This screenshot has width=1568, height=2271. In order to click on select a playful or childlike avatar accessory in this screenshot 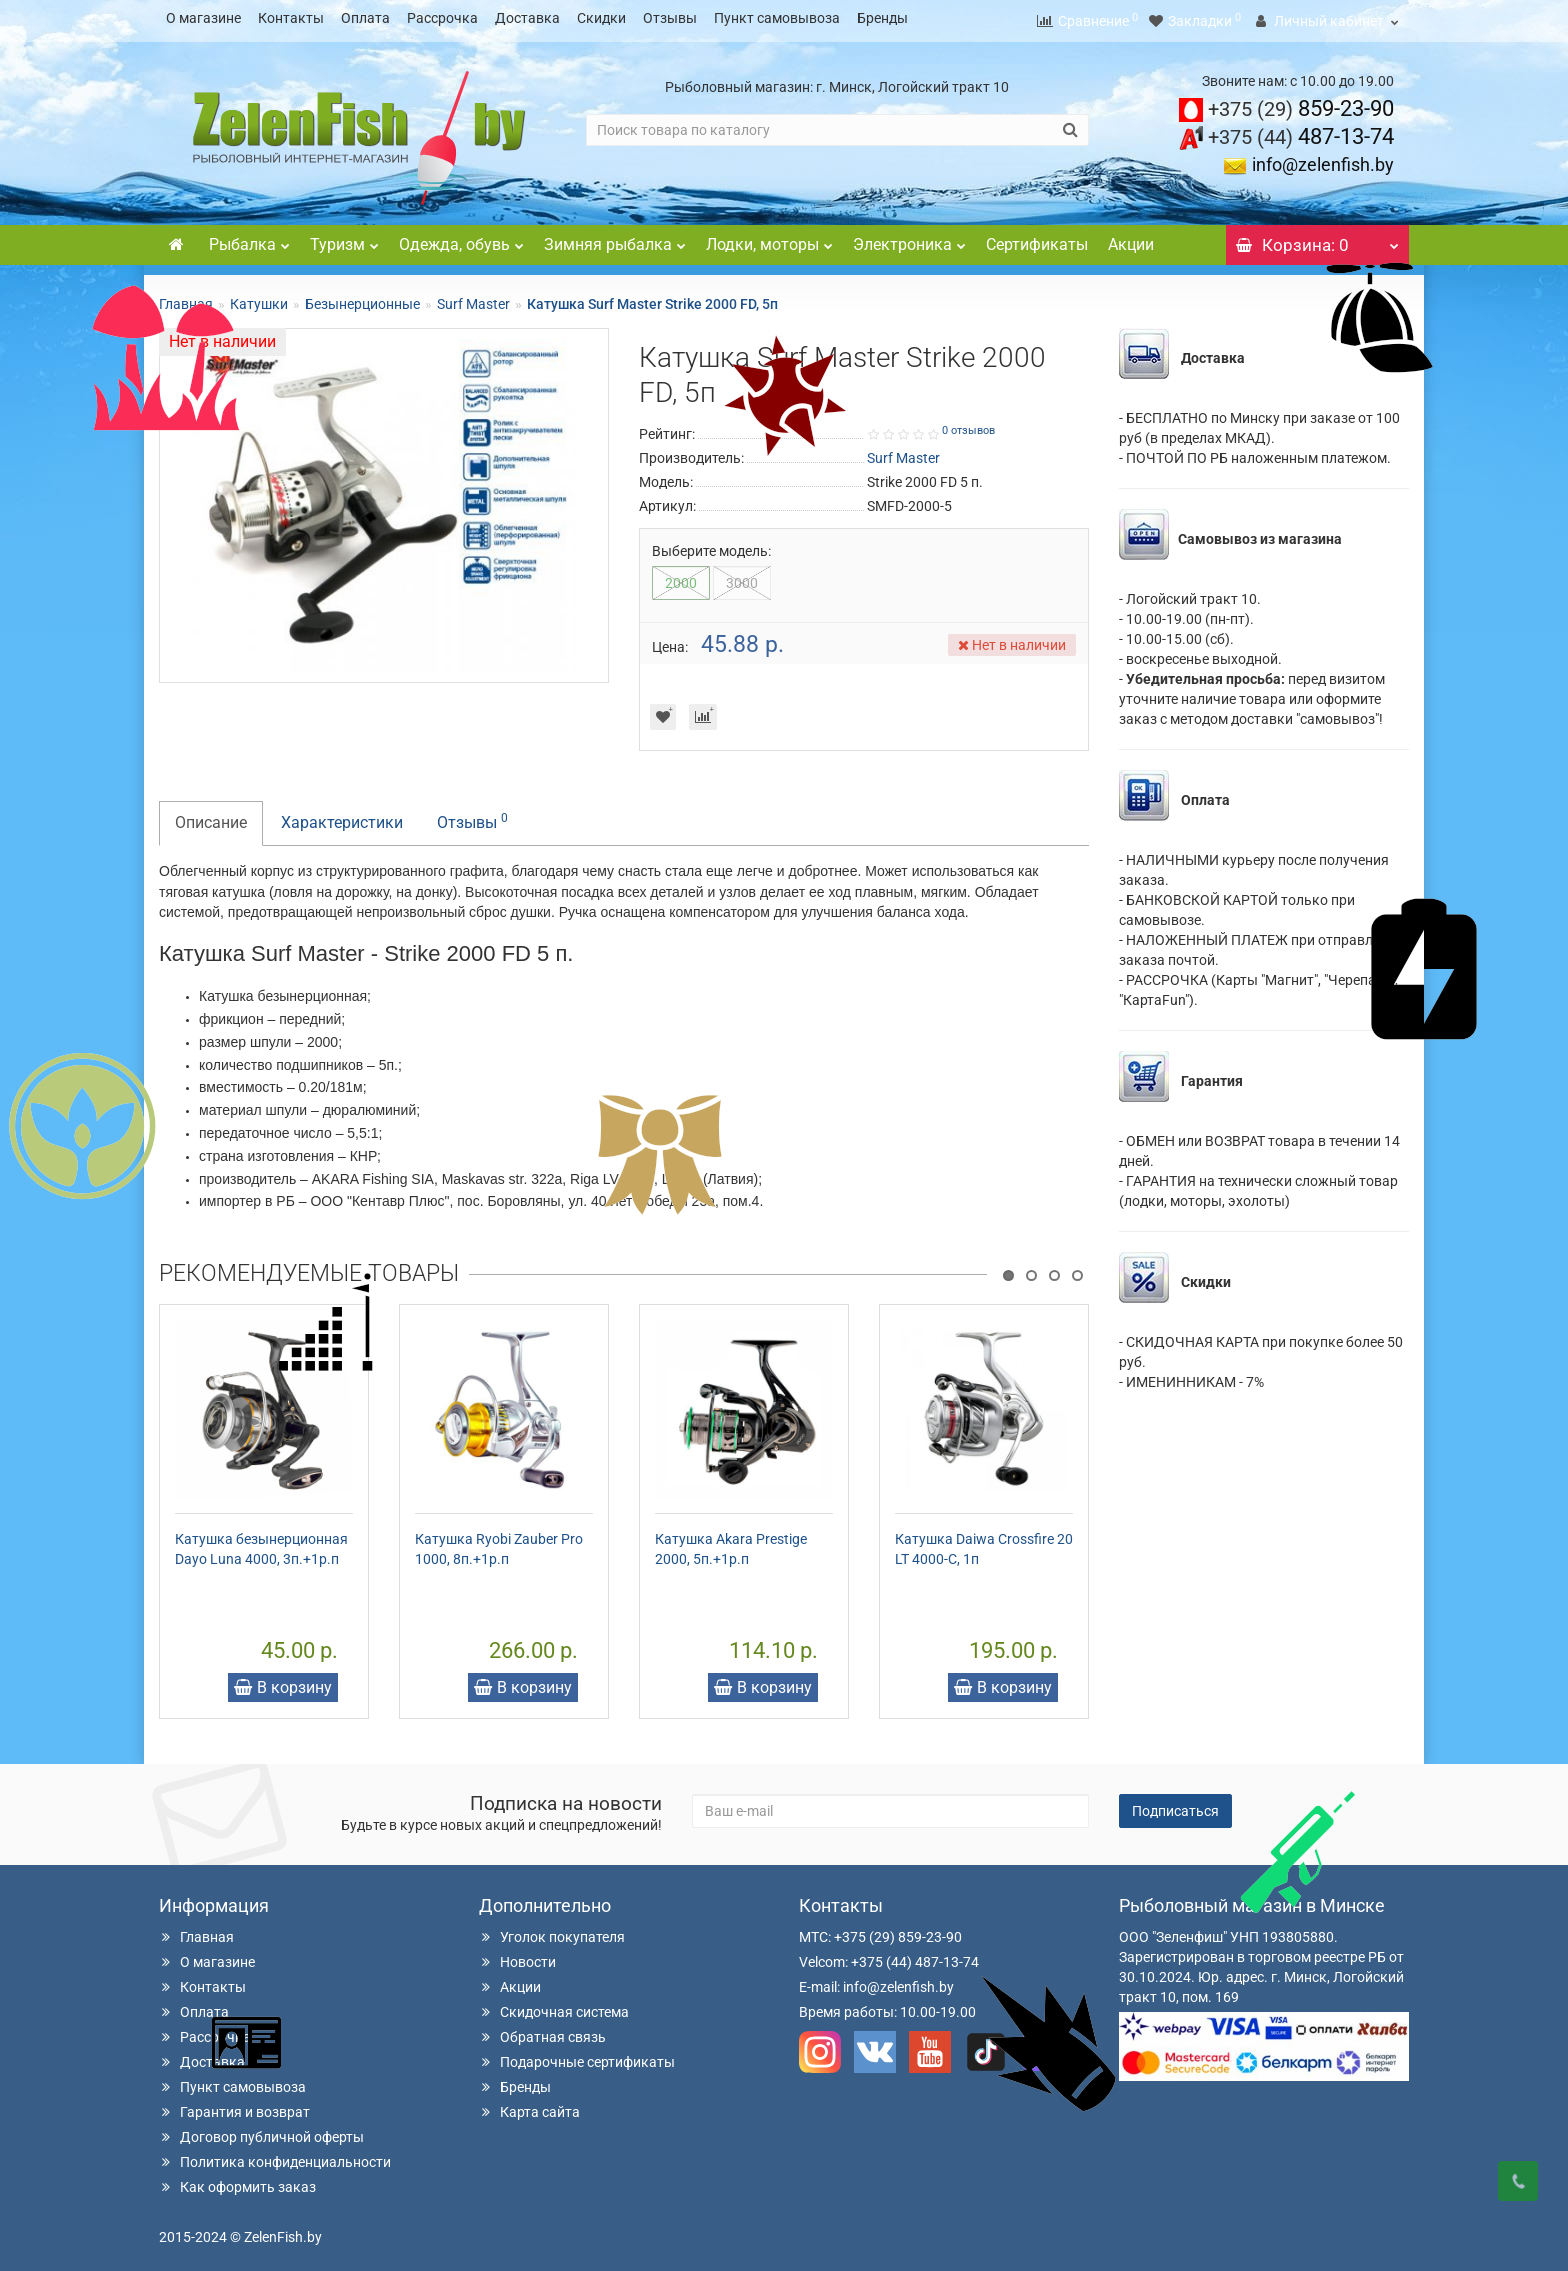, I will do `click(1377, 317)`.